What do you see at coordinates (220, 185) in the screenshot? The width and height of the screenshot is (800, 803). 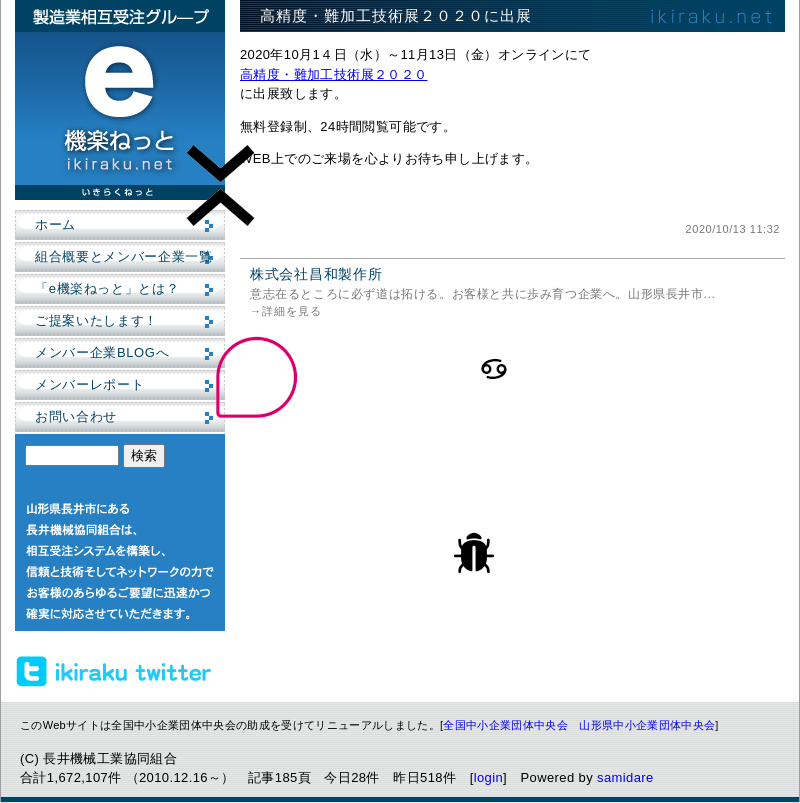 I see `collapse an expanded section or panel` at bounding box center [220, 185].